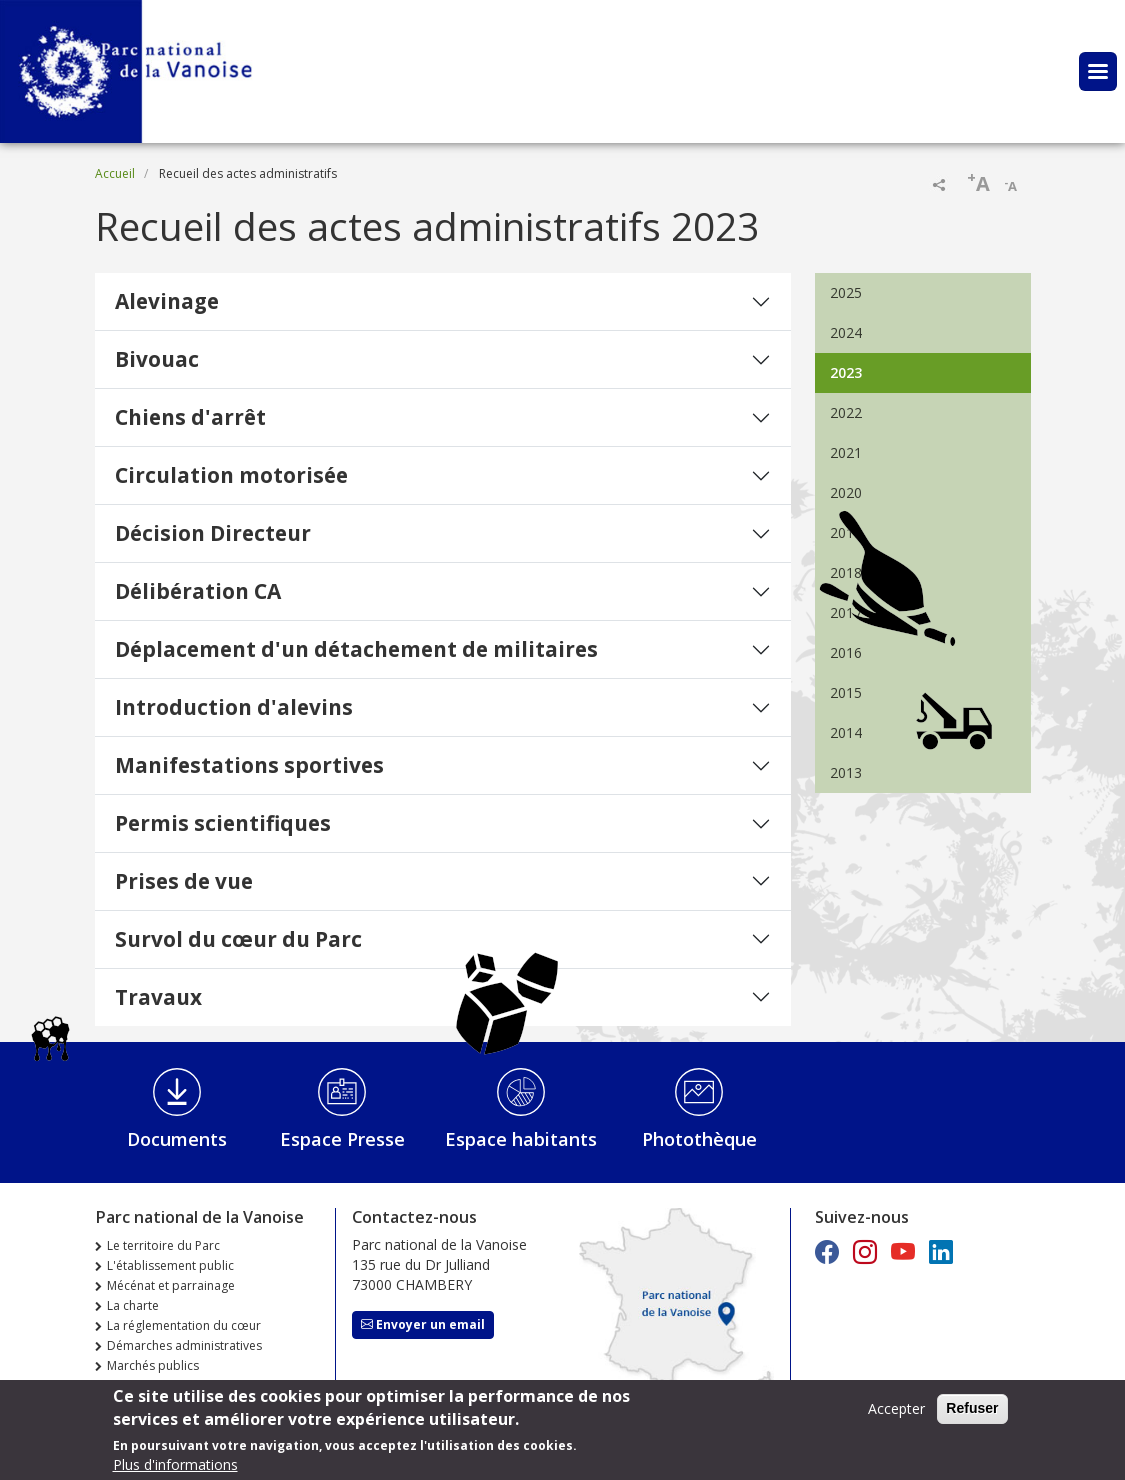  What do you see at coordinates (506, 1003) in the screenshot?
I see `roll dice or randomize outcome` at bounding box center [506, 1003].